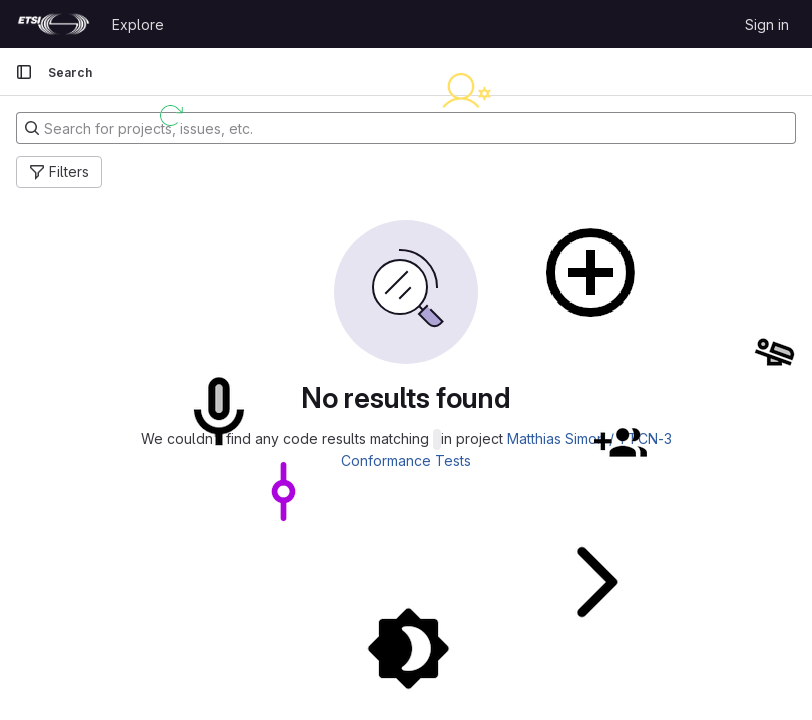 The image size is (812, 720). I want to click on add a new item or control point, so click(590, 272).